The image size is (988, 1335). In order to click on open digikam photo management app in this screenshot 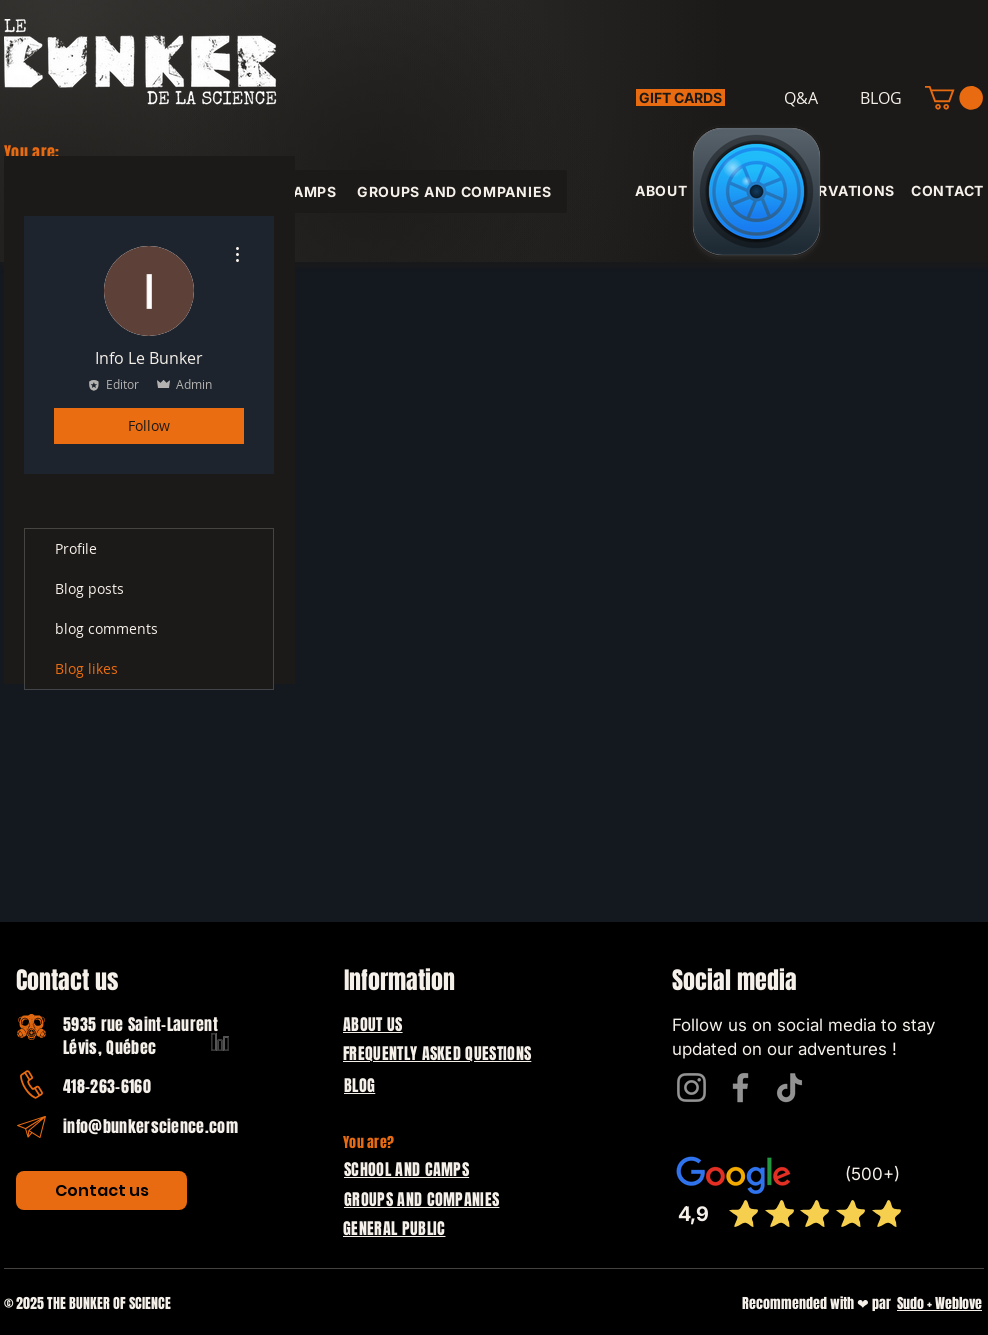, I will do `click(756, 191)`.